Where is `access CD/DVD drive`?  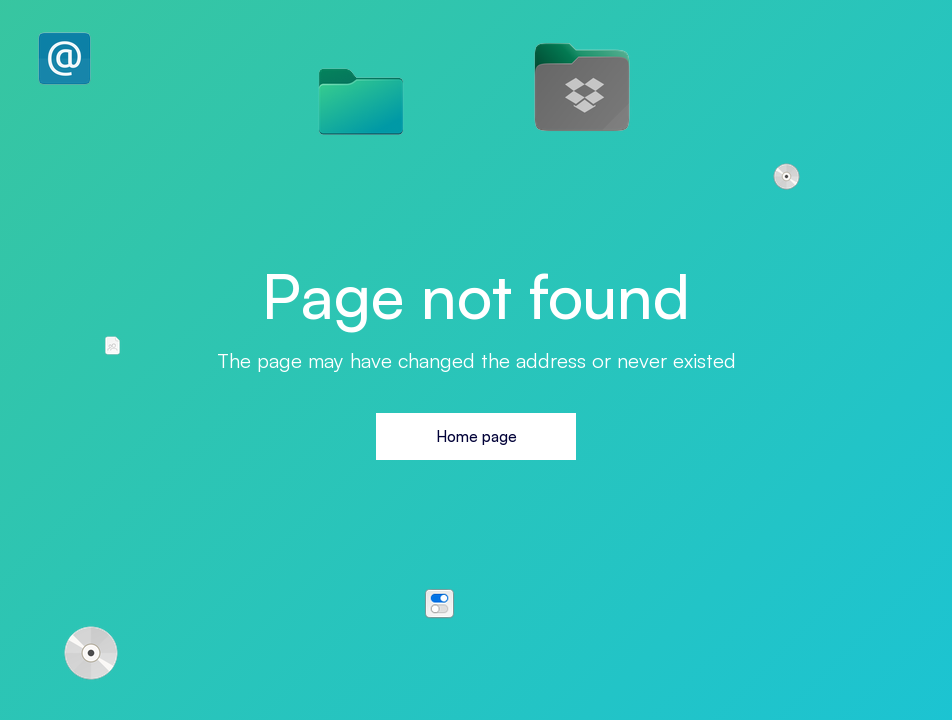 access CD/DVD drive is located at coordinates (786, 176).